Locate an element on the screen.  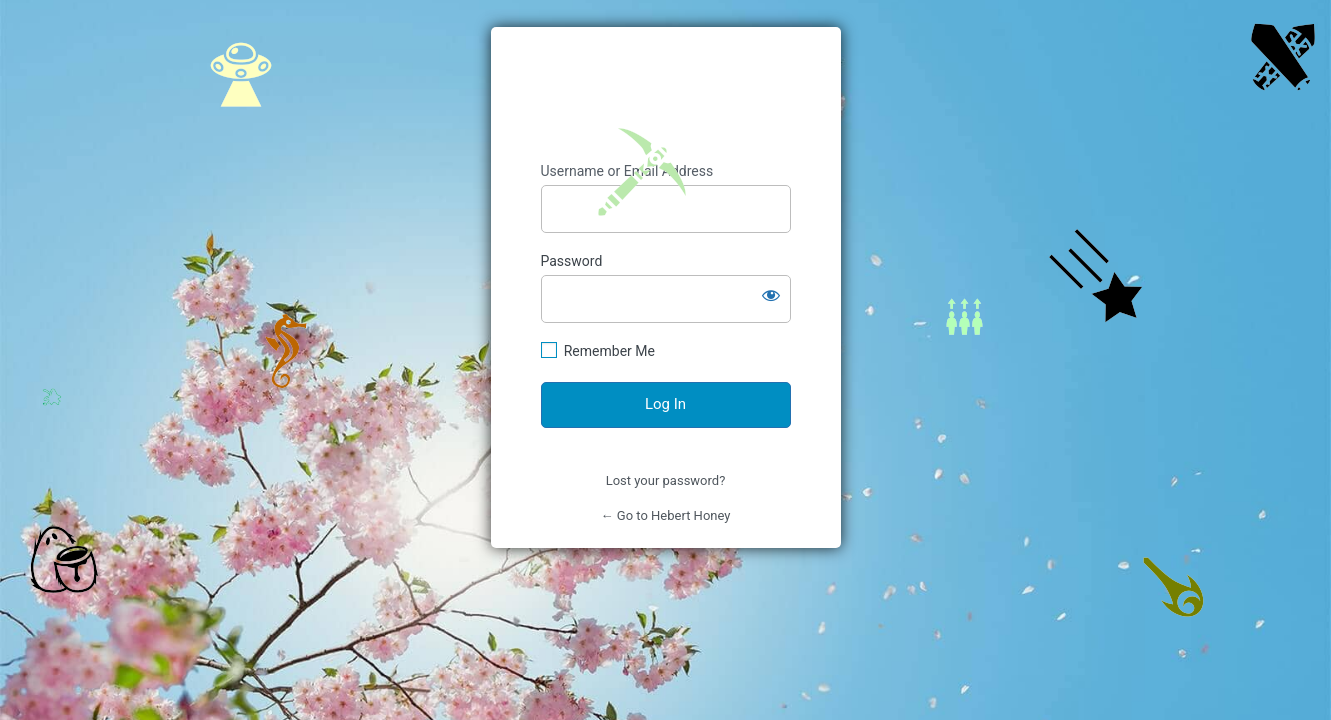
cast a fire spell or ability is located at coordinates (1174, 587).